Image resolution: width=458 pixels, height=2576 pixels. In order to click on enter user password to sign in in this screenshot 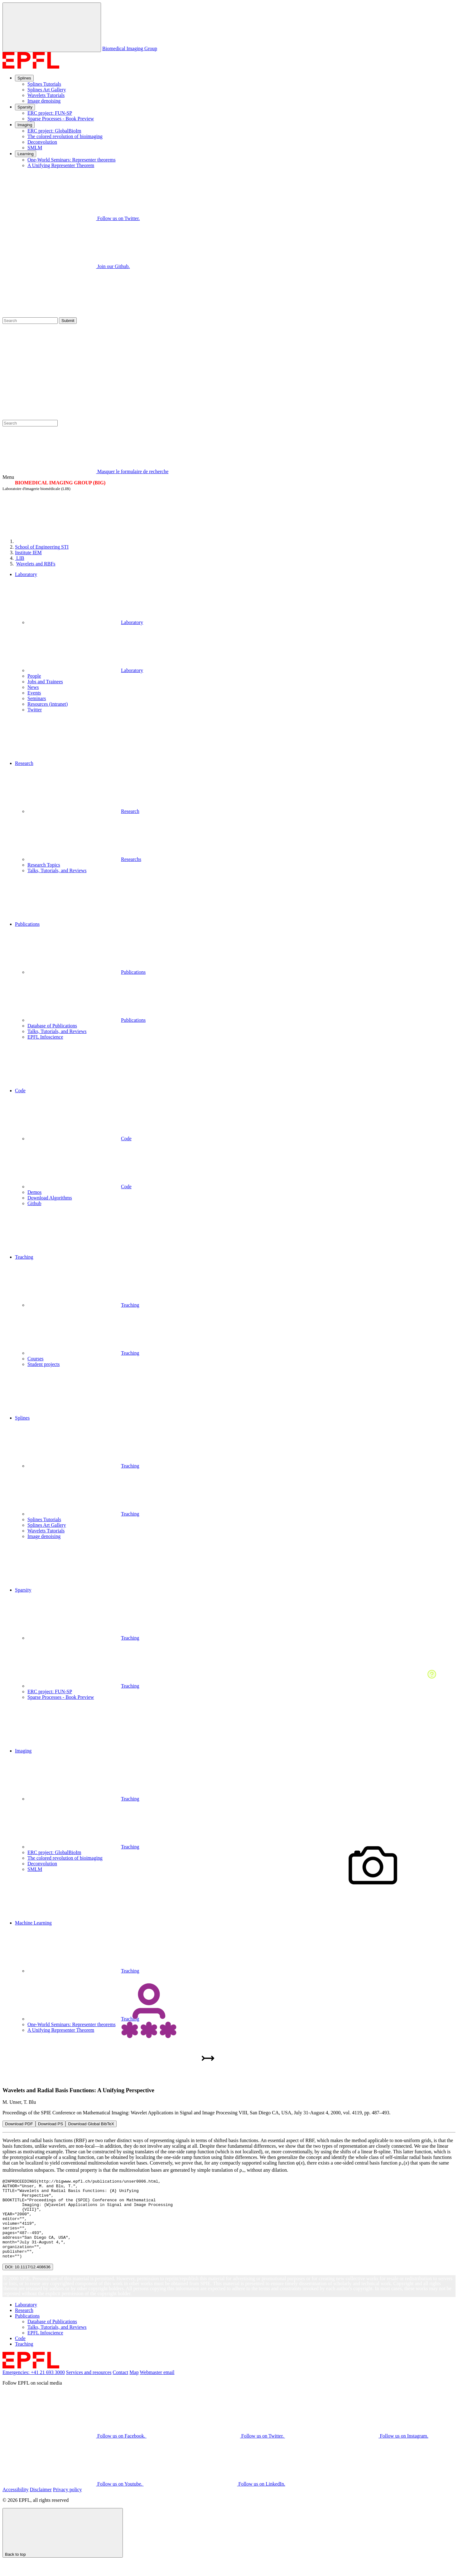, I will do `click(149, 2011)`.